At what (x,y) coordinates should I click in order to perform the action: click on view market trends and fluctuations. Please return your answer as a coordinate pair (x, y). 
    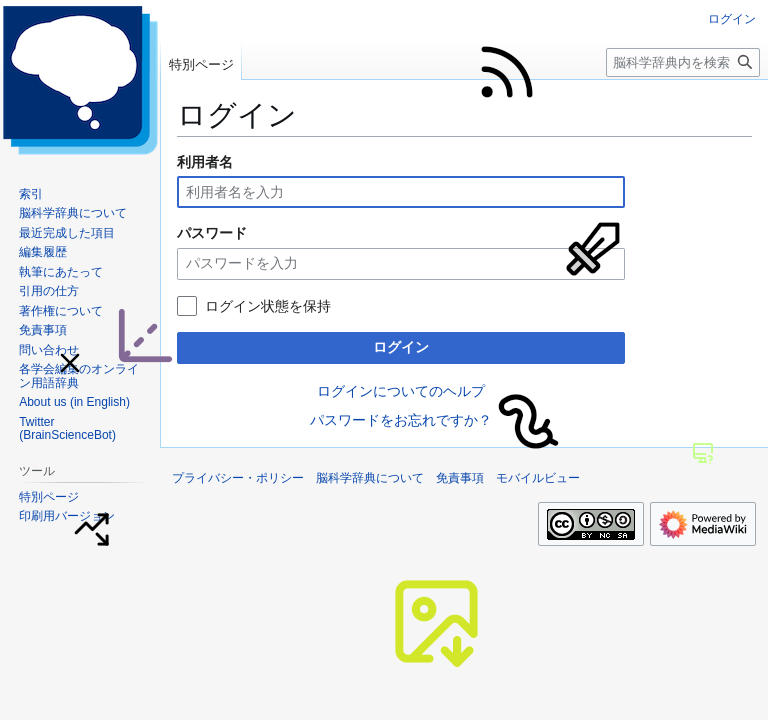
    Looking at the image, I should click on (92, 529).